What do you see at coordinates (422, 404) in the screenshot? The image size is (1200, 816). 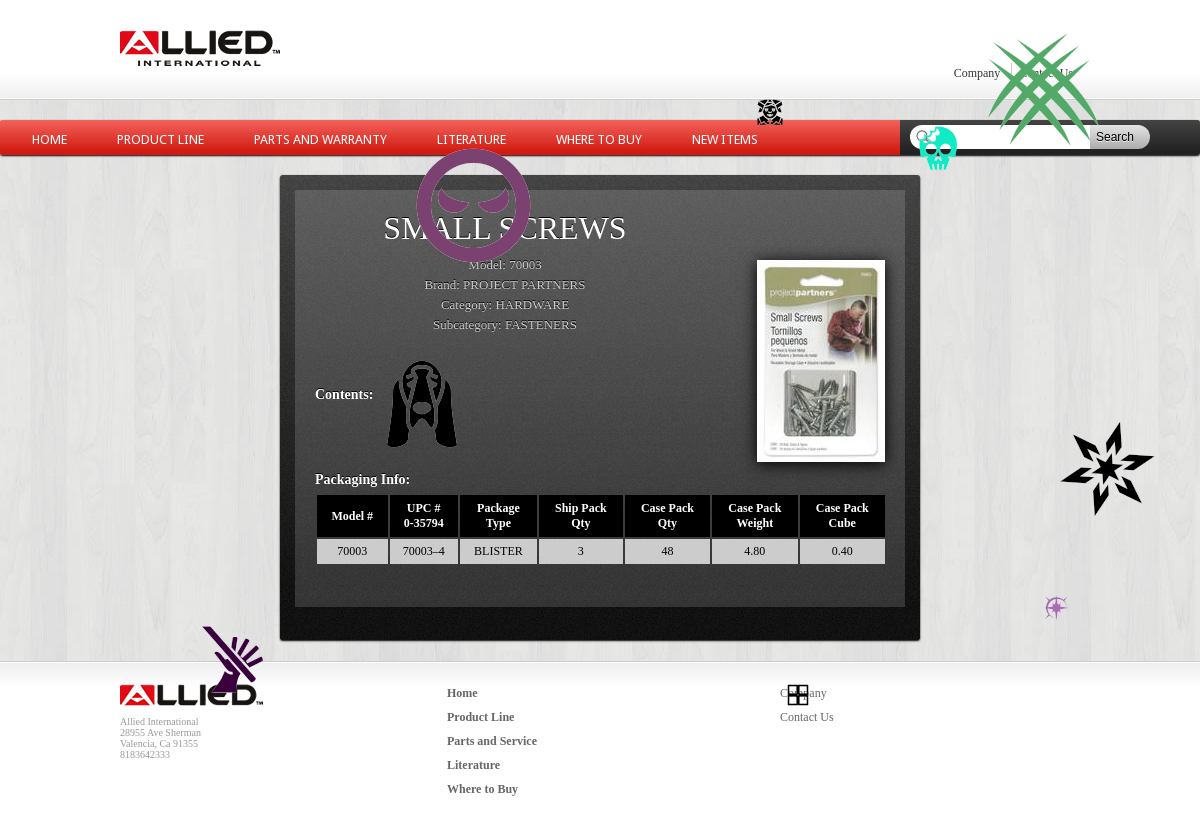 I see `select basset hound as your pet avatar` at bounding box center [422, 404].